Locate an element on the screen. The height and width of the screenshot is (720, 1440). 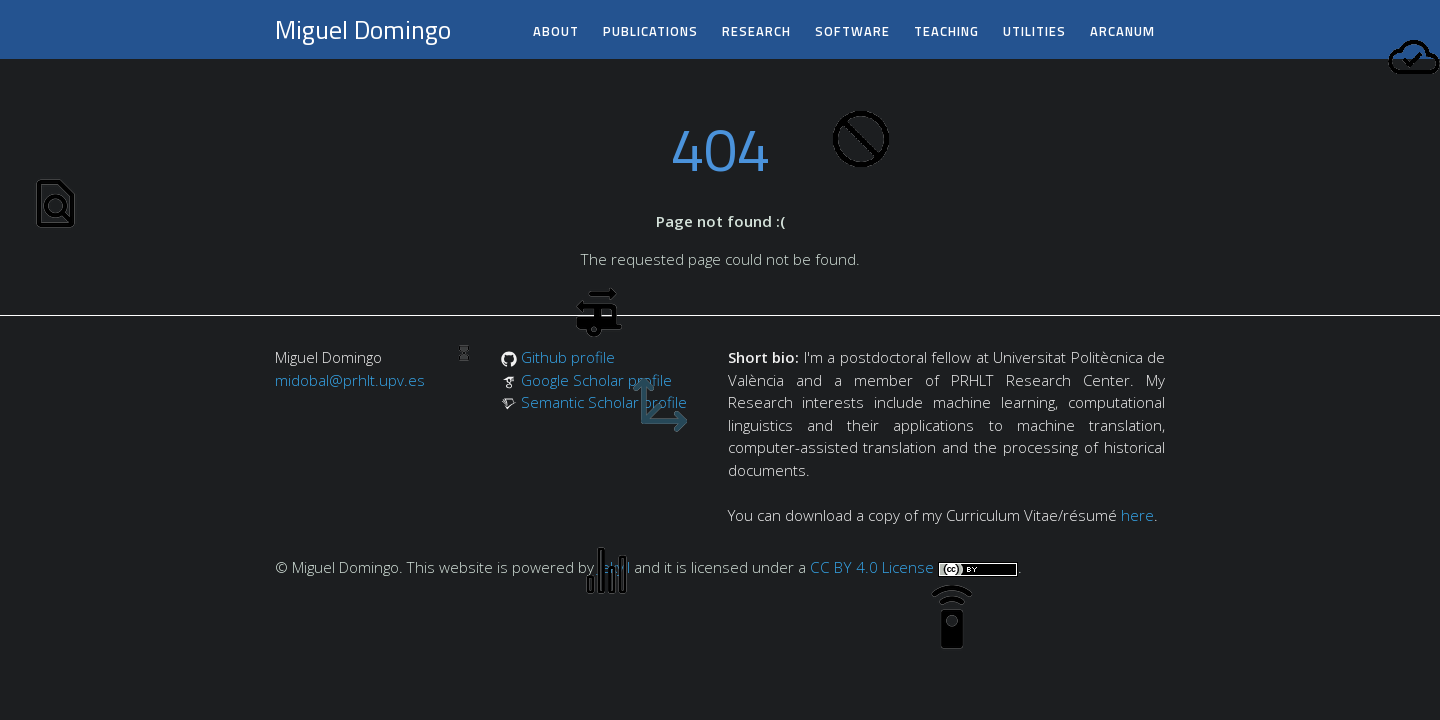
indicates RV hookup availability at a location is located at coordinates (596, 311).